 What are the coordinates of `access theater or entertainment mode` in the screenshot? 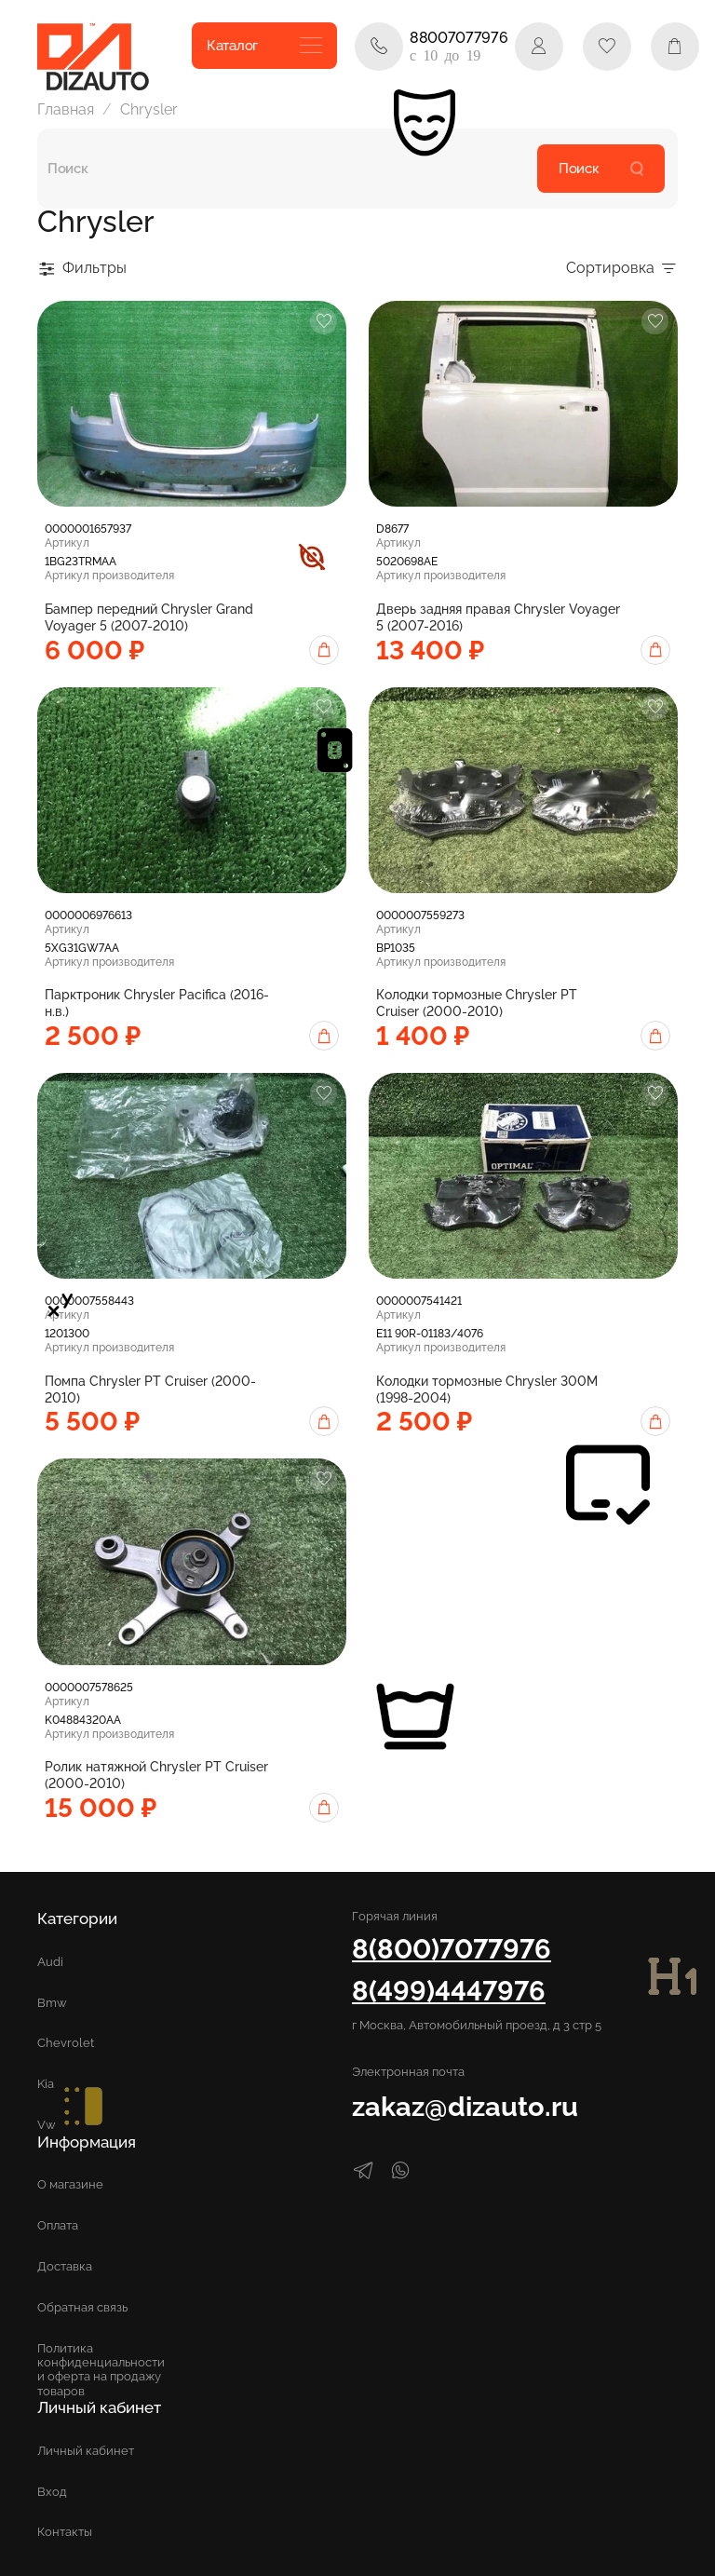 It's located at (425, 120).